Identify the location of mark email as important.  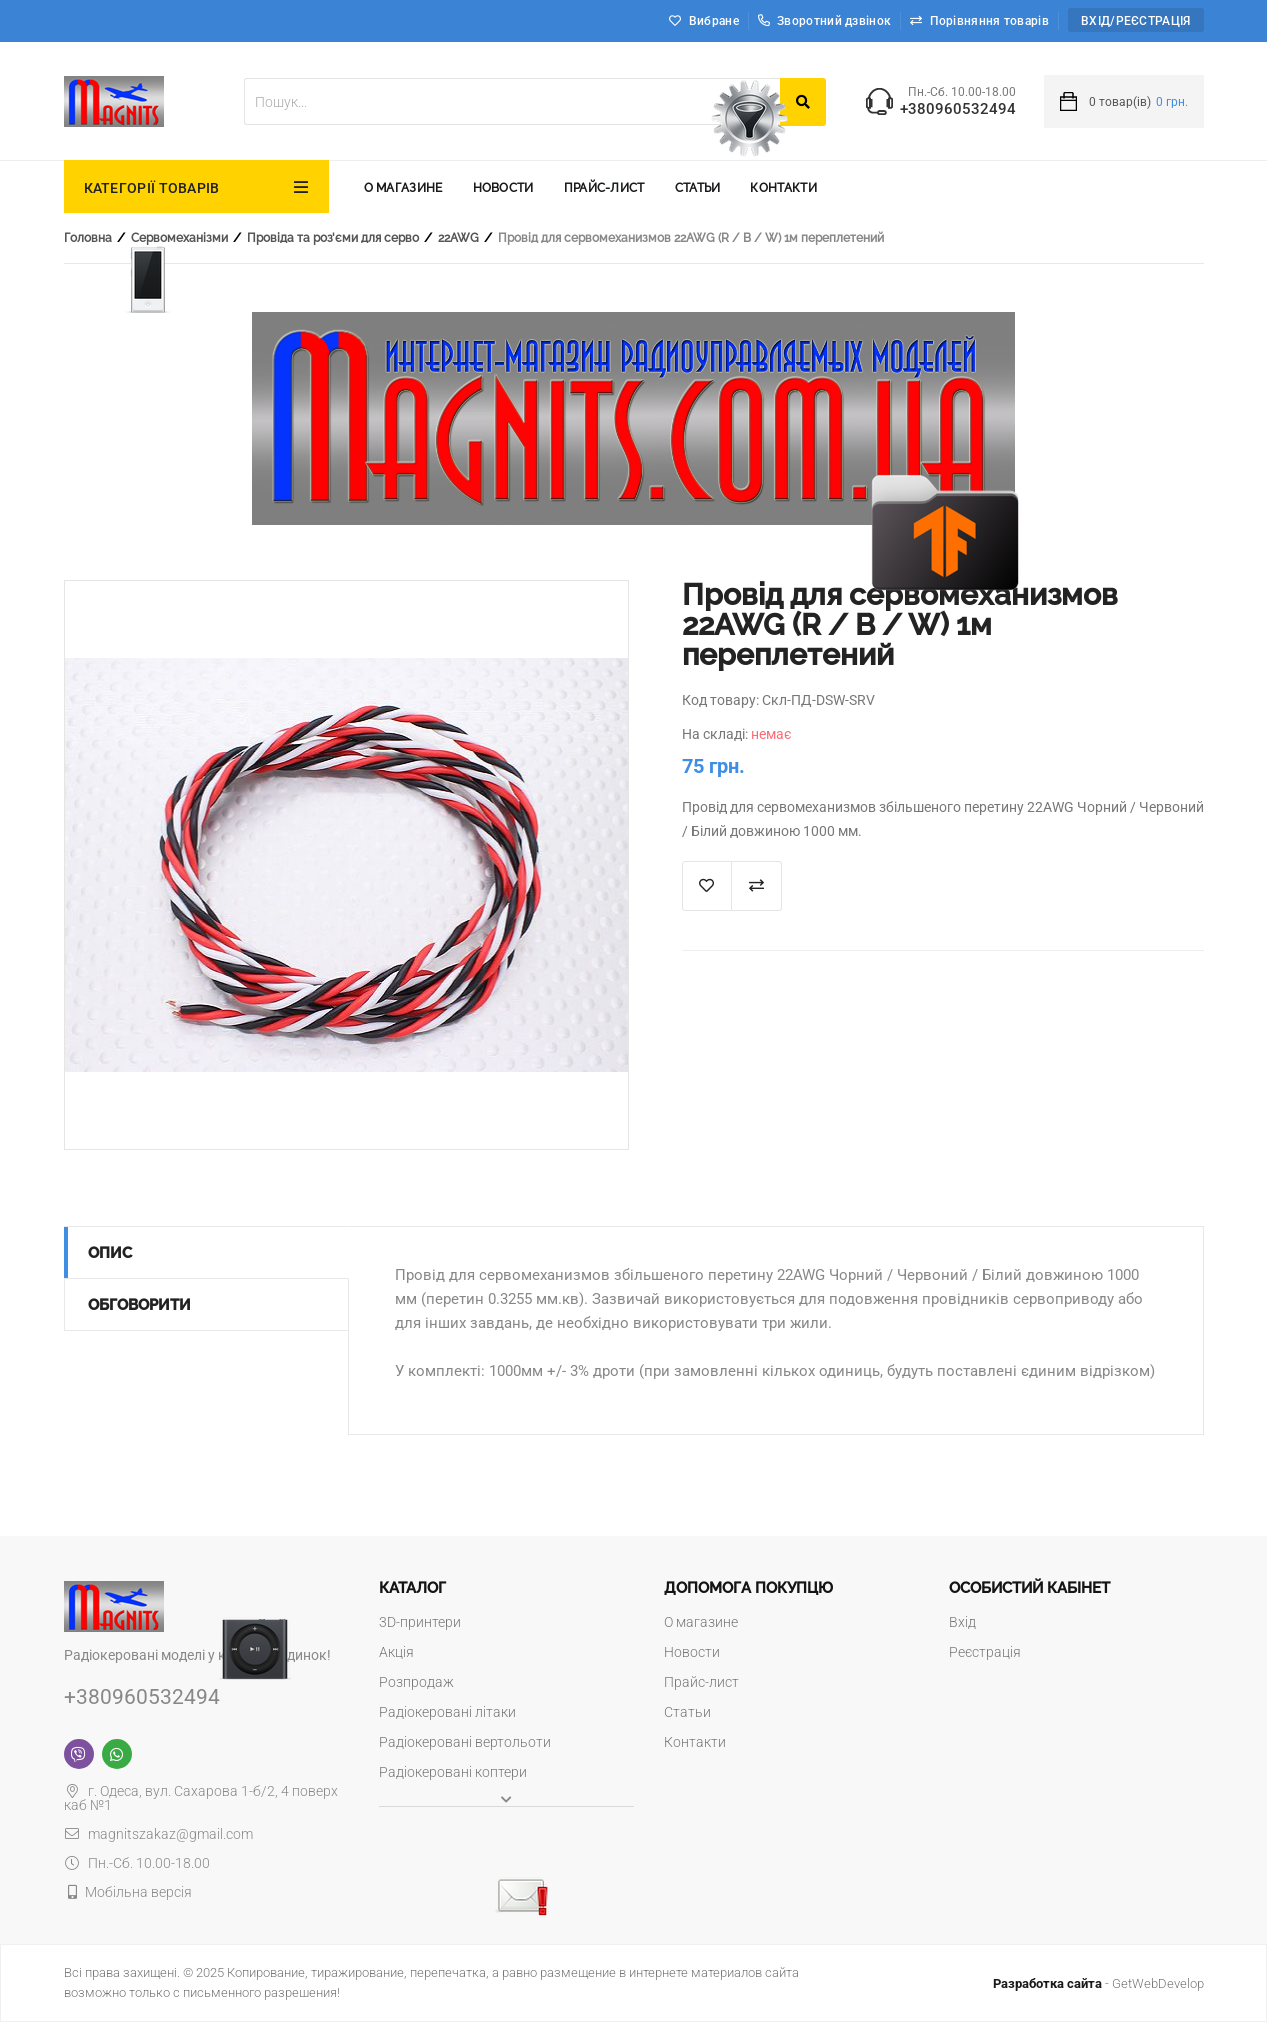
(520, 1895).